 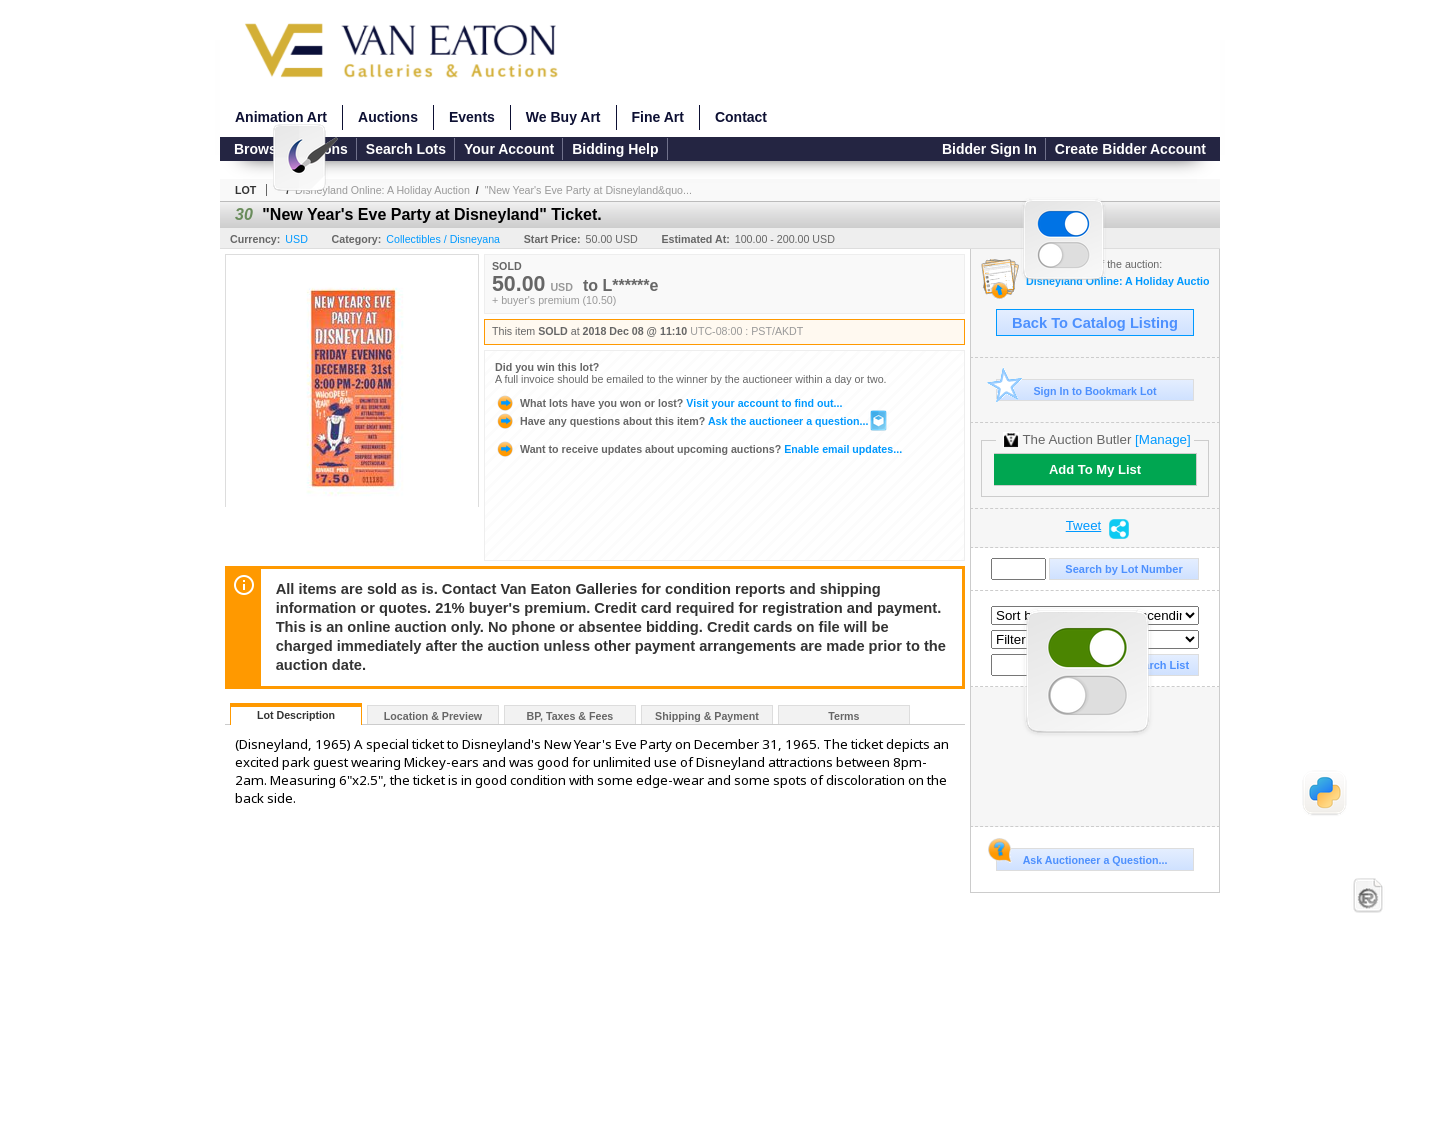 What do you see at coordinates (305, 157) in the screenshot?
I see `create a new application or software project` at bounding box center [305, 157].